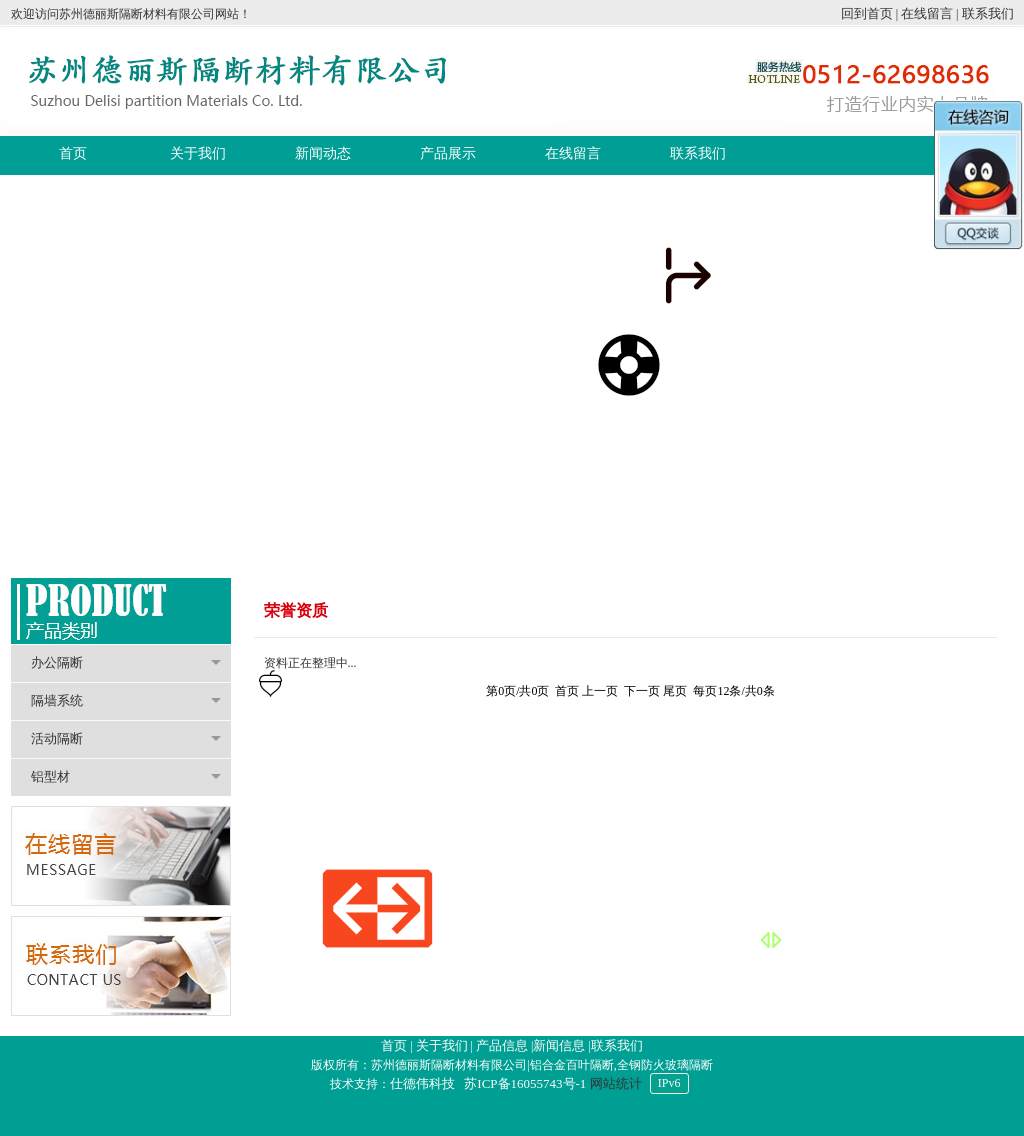  What do you see at coordinates (270, 683) in the screenshot?
I see `nature or outdoors category indicator` at bounding box center [270, 683].